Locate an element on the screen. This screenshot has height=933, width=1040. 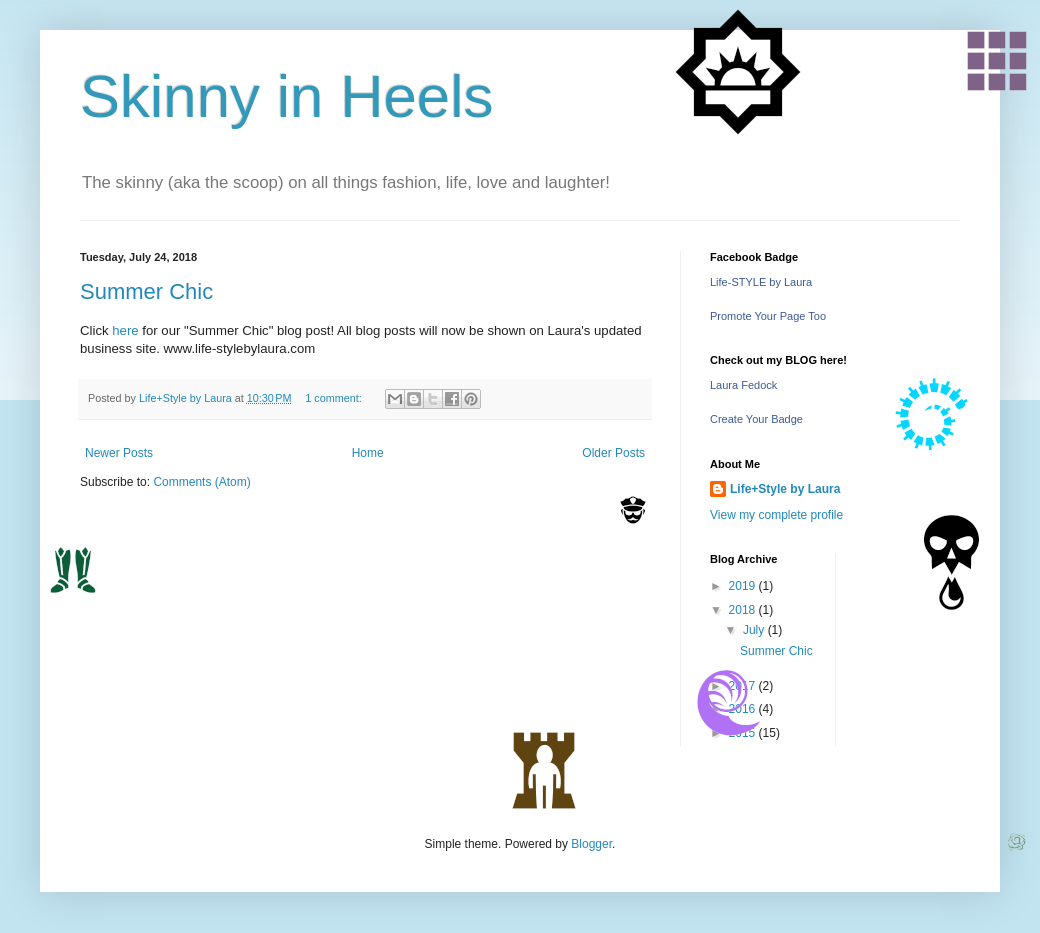
equip leg armor to your character is located at coordinates (73, 570).